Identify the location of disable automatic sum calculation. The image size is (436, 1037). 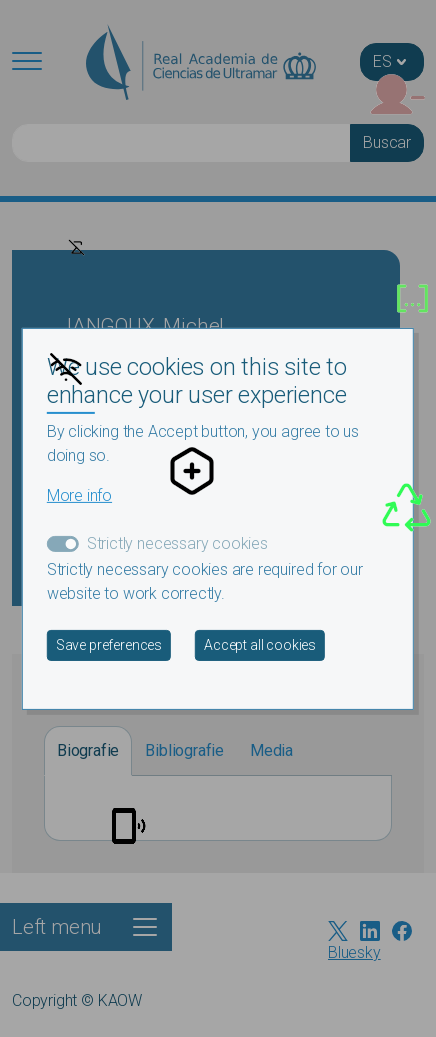
(76, 247).